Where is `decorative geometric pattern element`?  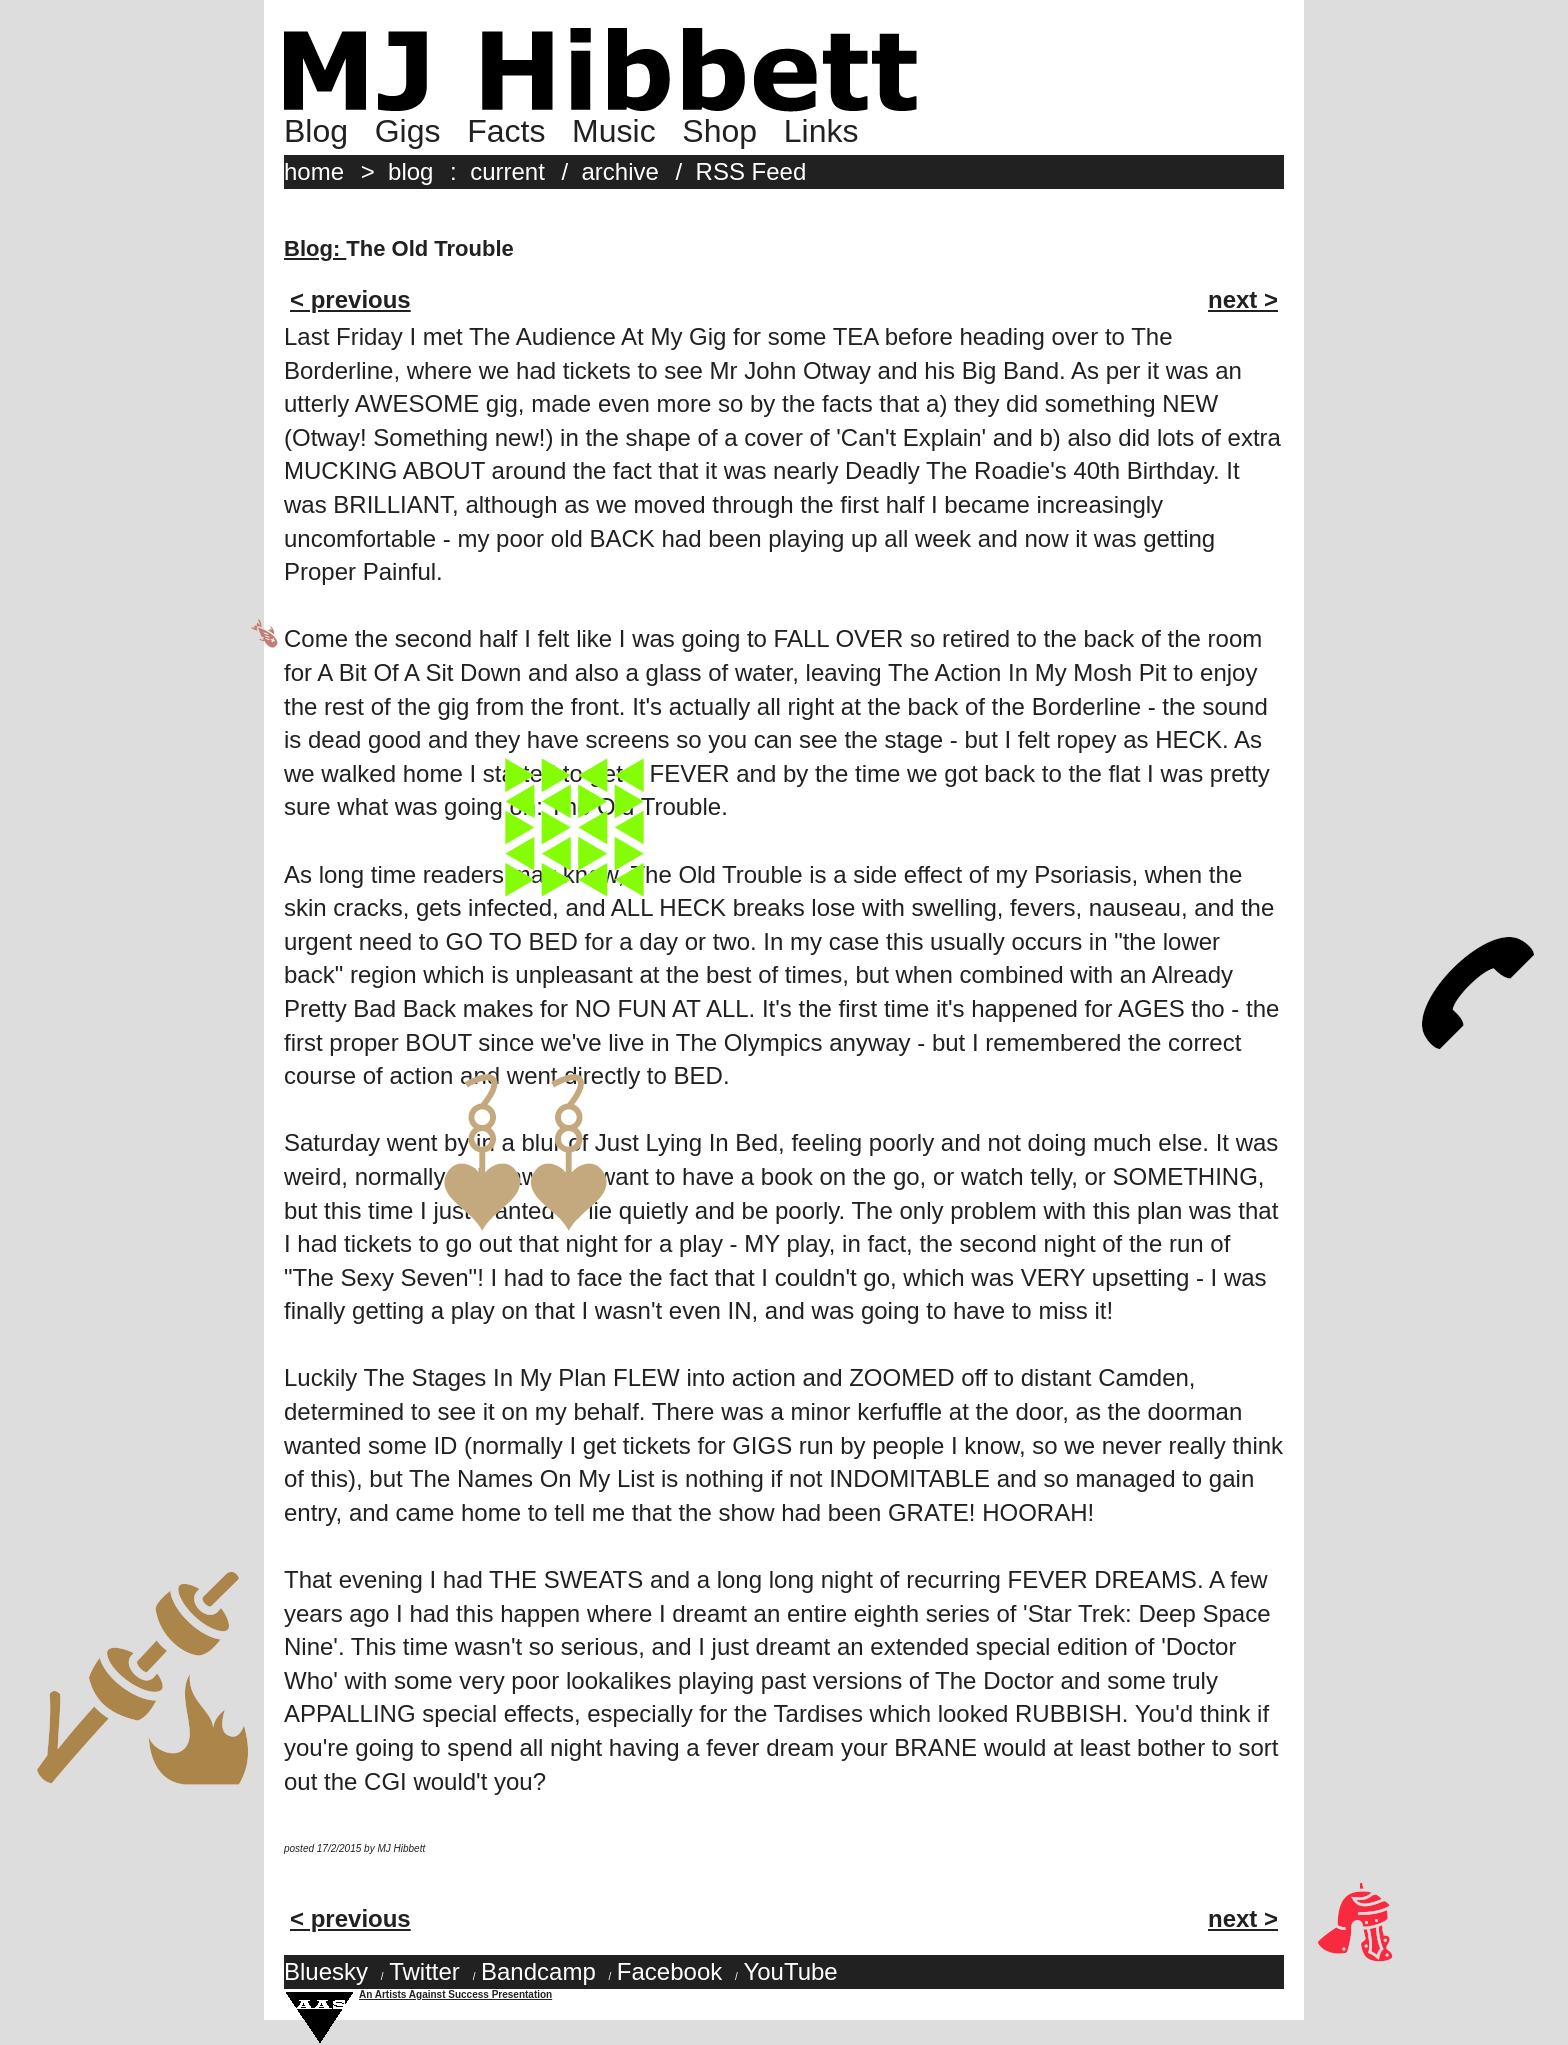 decorative geometric pattern element is located at coordinates (574, 827).